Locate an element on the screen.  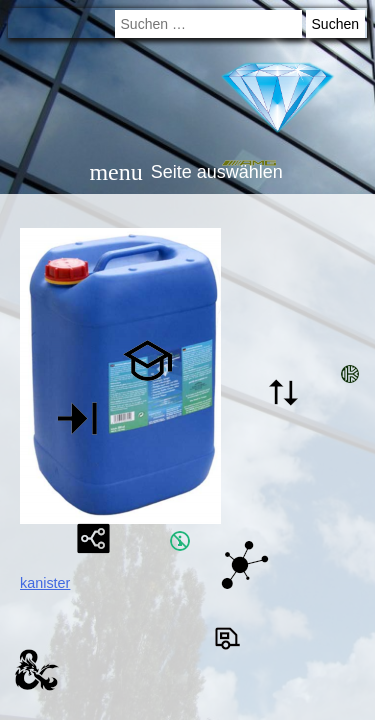
view caravan or RV rental options is located at coordinates (227, 638).